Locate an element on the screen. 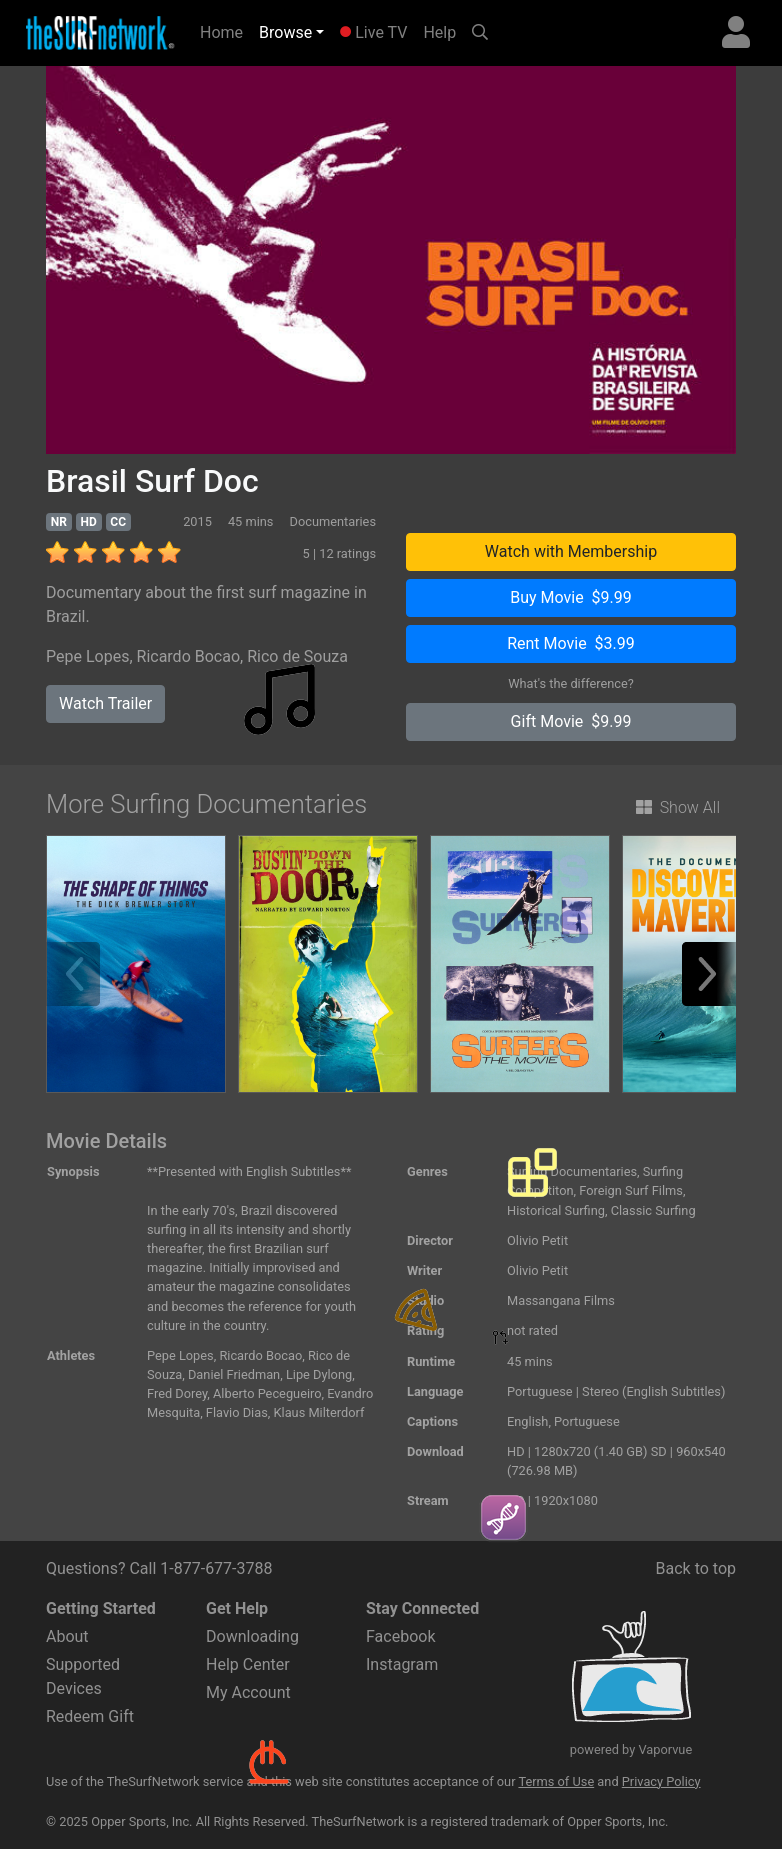 The image size is (782, 1849). order food or access food delivery is located at coordinates (416, 1310).